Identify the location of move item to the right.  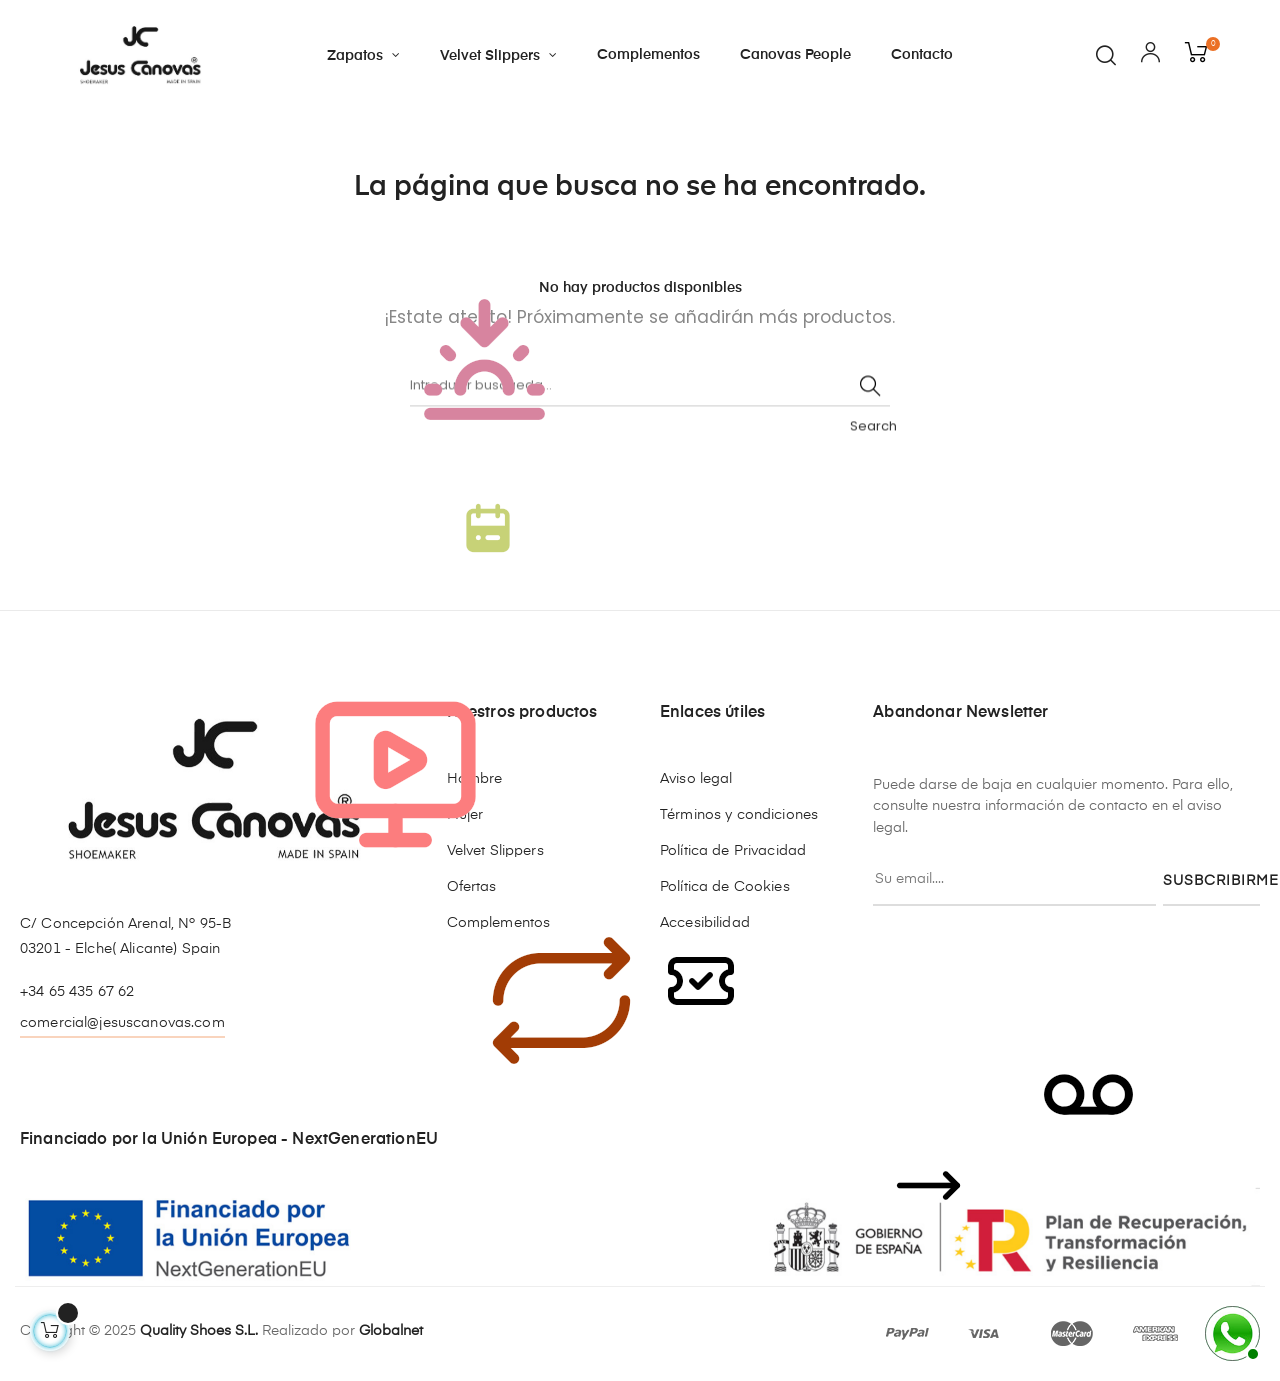
(928, 1185).